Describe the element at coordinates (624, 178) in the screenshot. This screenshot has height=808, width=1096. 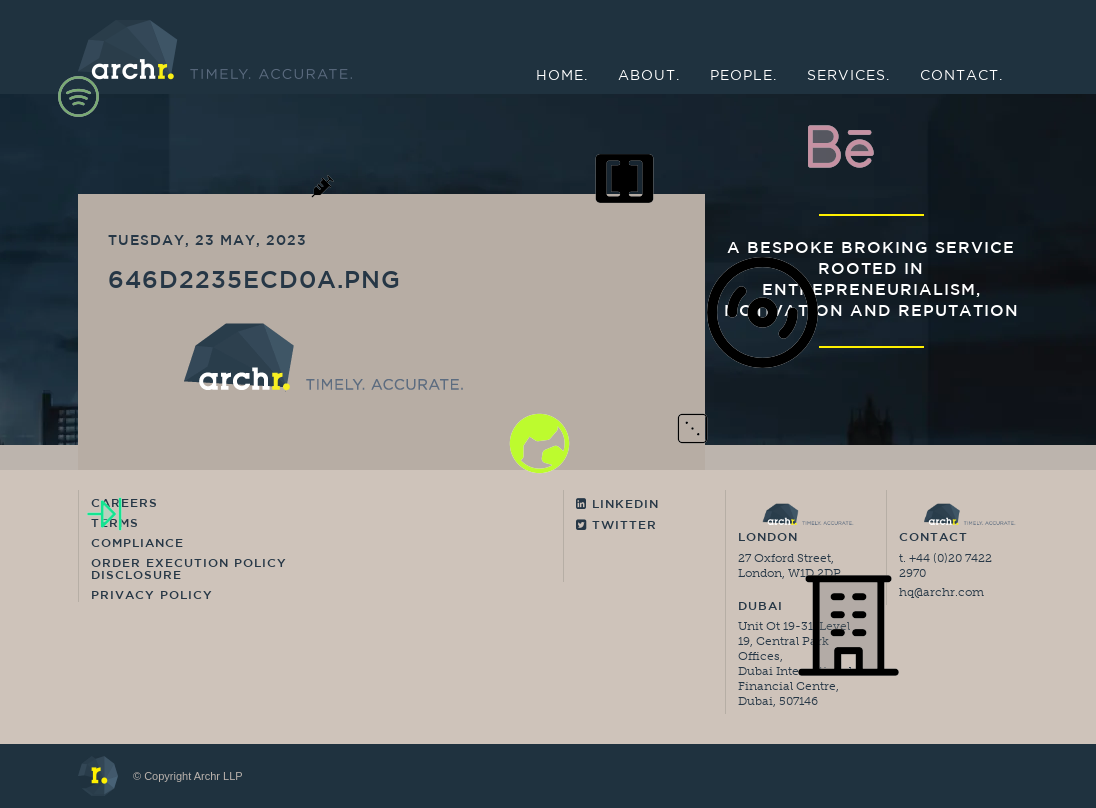
I see `format text as code or array` at that location.